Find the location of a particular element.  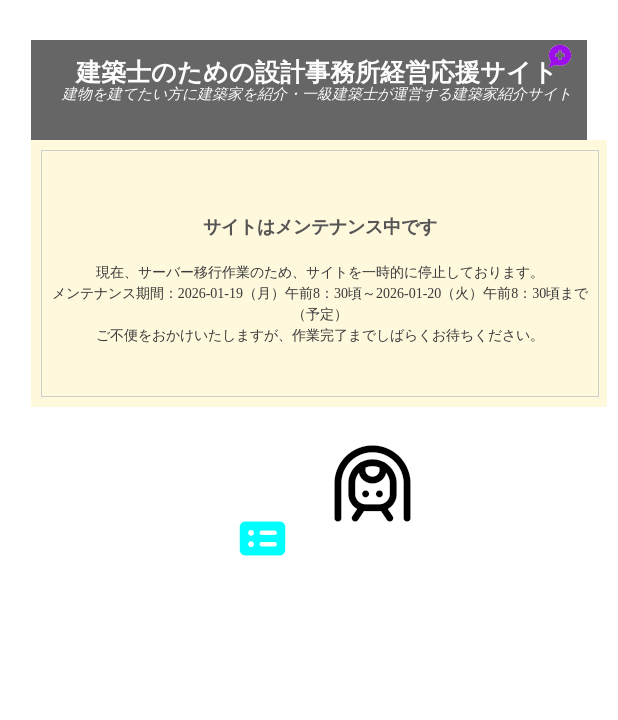

view train or rail transit options is located at coordinates (372, 483).